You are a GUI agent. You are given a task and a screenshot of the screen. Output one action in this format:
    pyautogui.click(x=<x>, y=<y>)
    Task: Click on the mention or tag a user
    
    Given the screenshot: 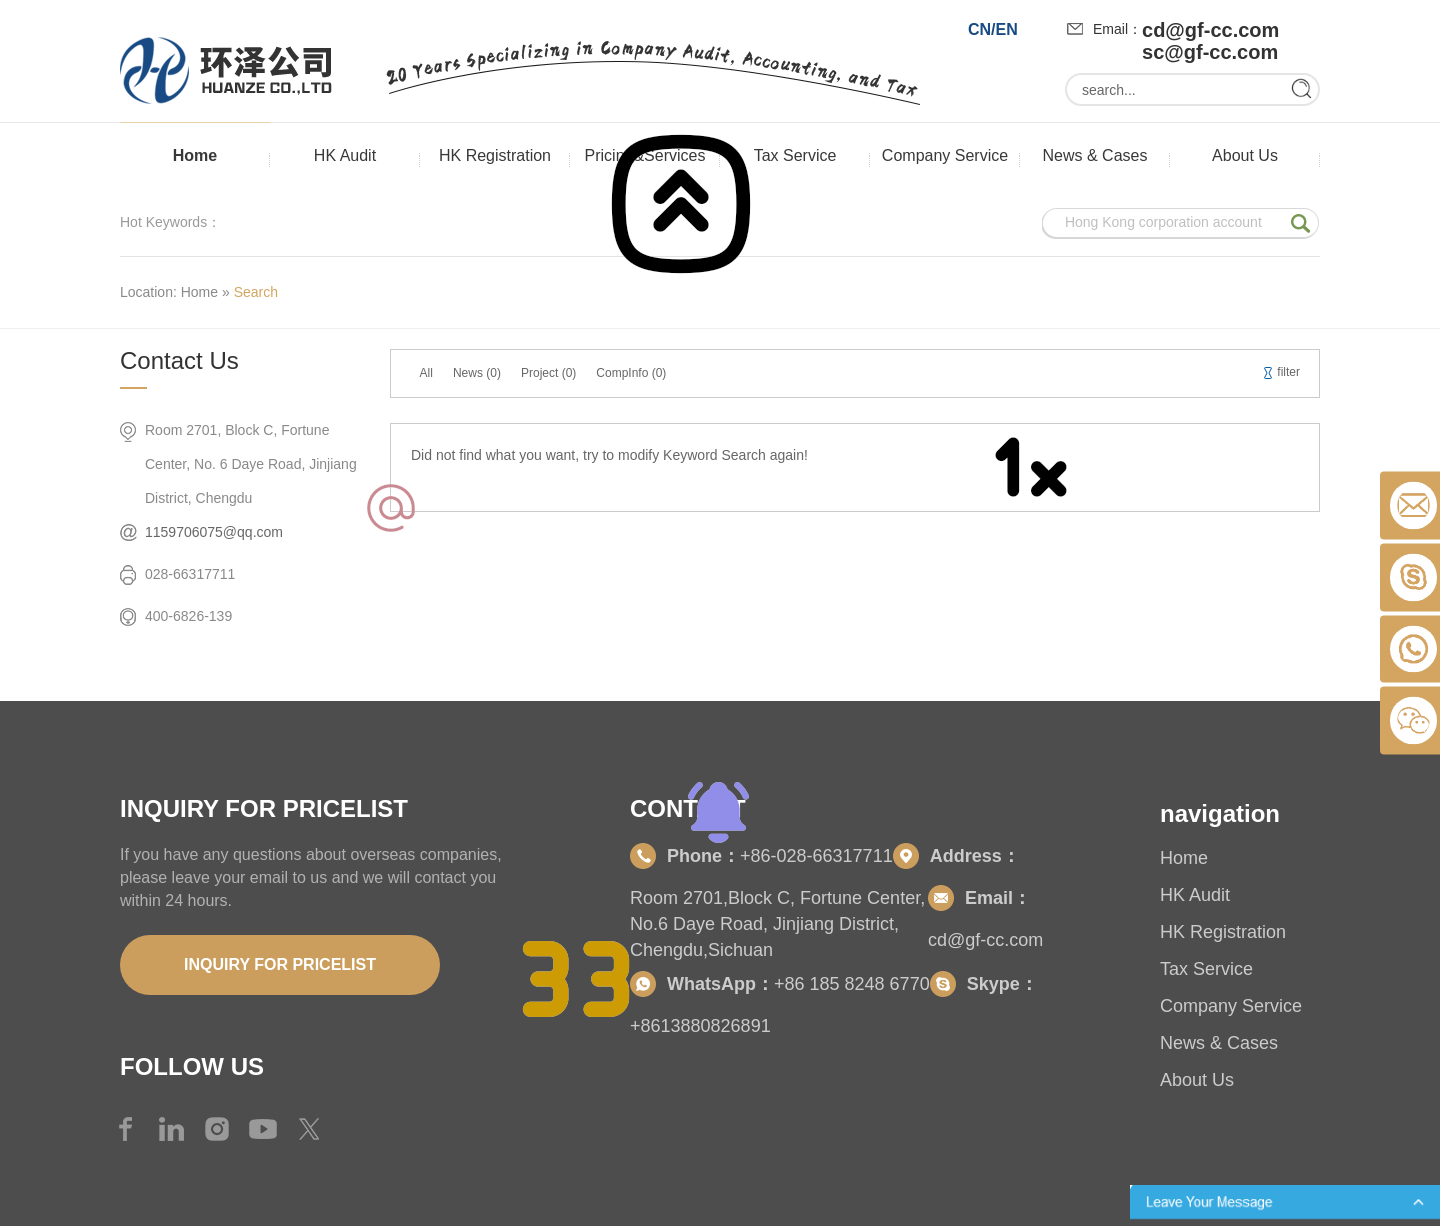 What is the action you would take?
    pyautogui.click(x=391, y=508)
    